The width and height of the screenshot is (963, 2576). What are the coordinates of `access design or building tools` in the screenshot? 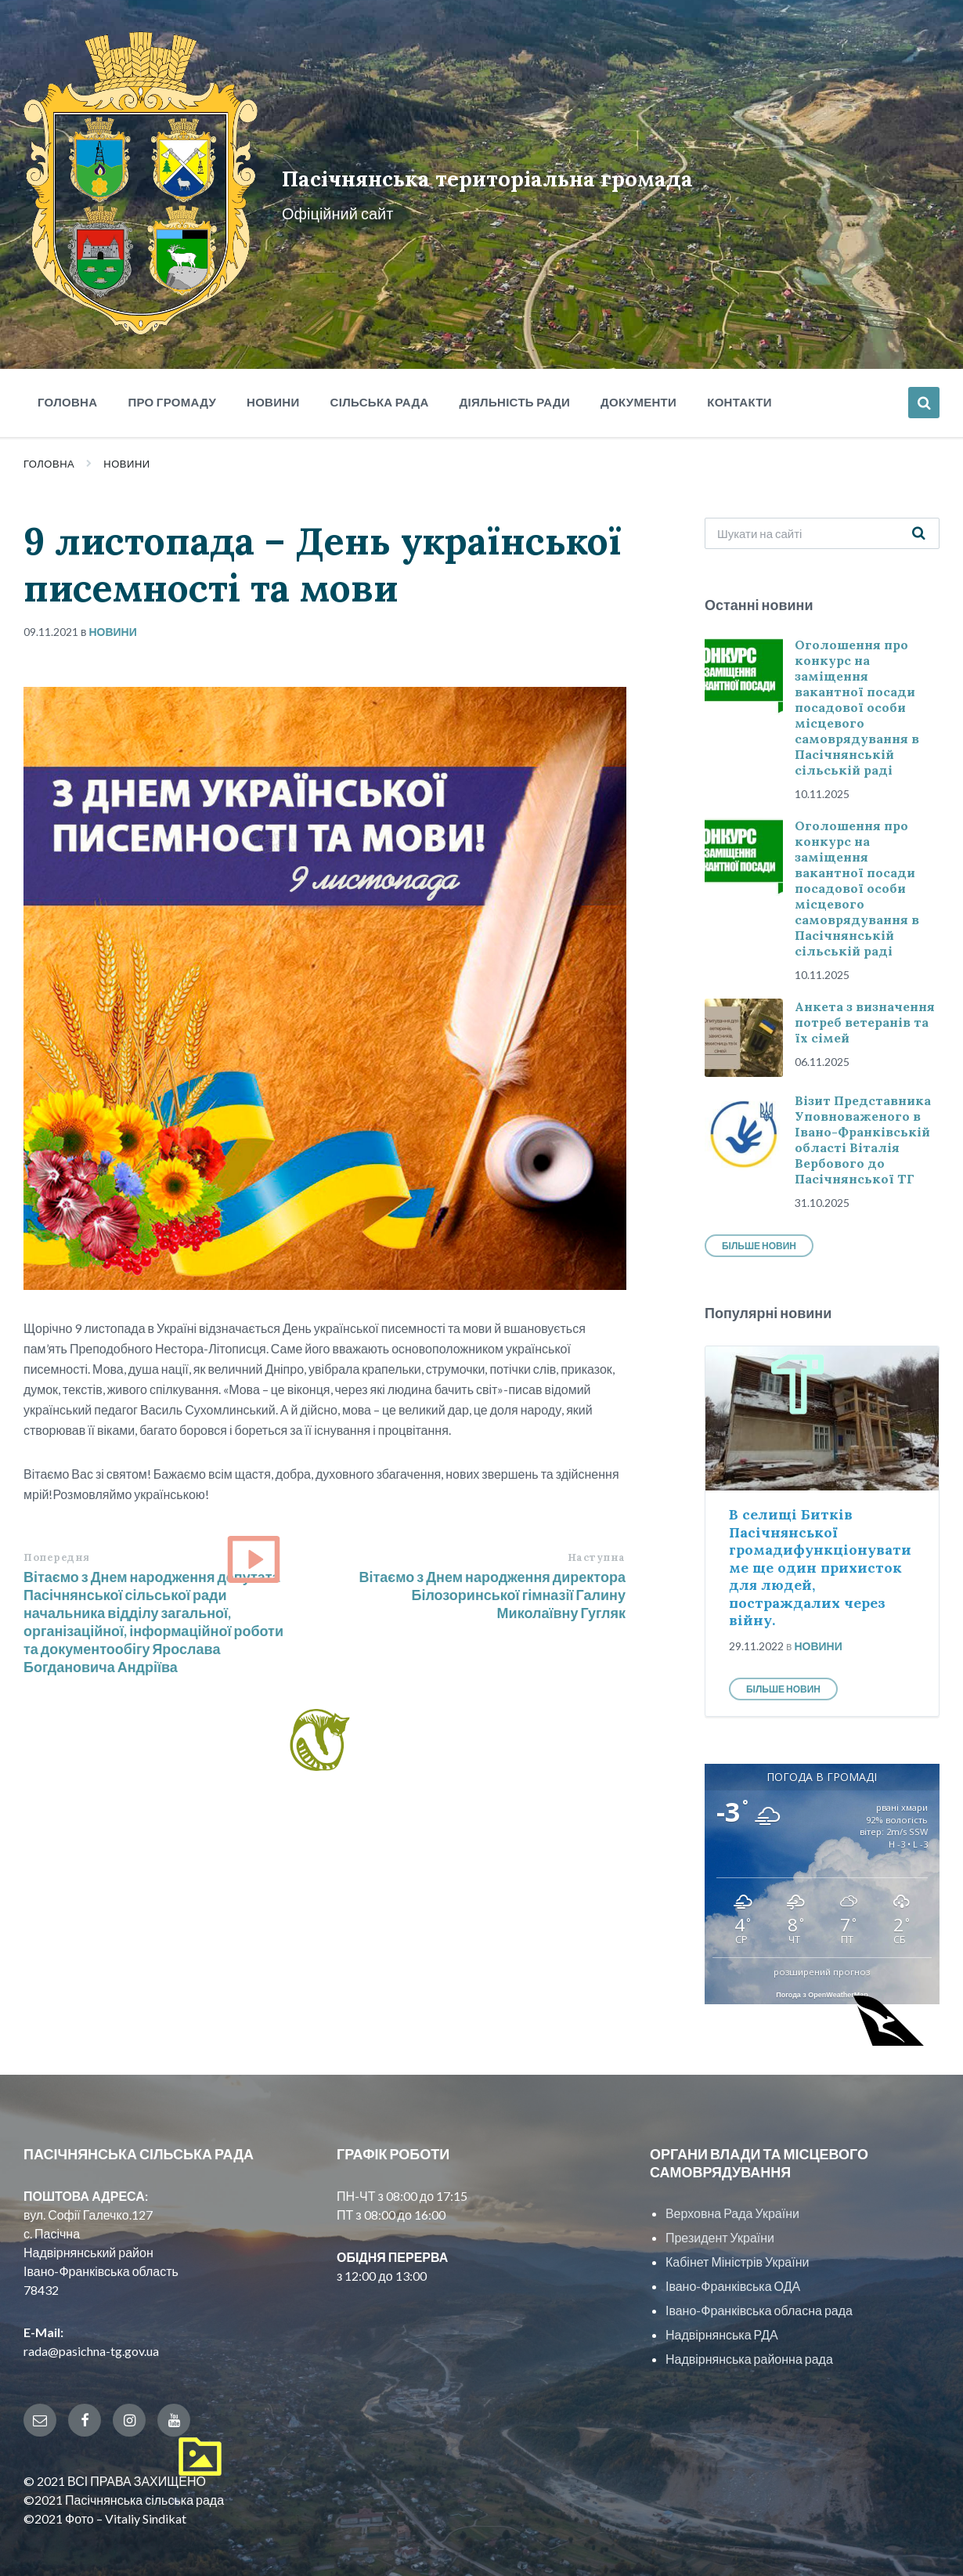 It's located at (798, 1382).